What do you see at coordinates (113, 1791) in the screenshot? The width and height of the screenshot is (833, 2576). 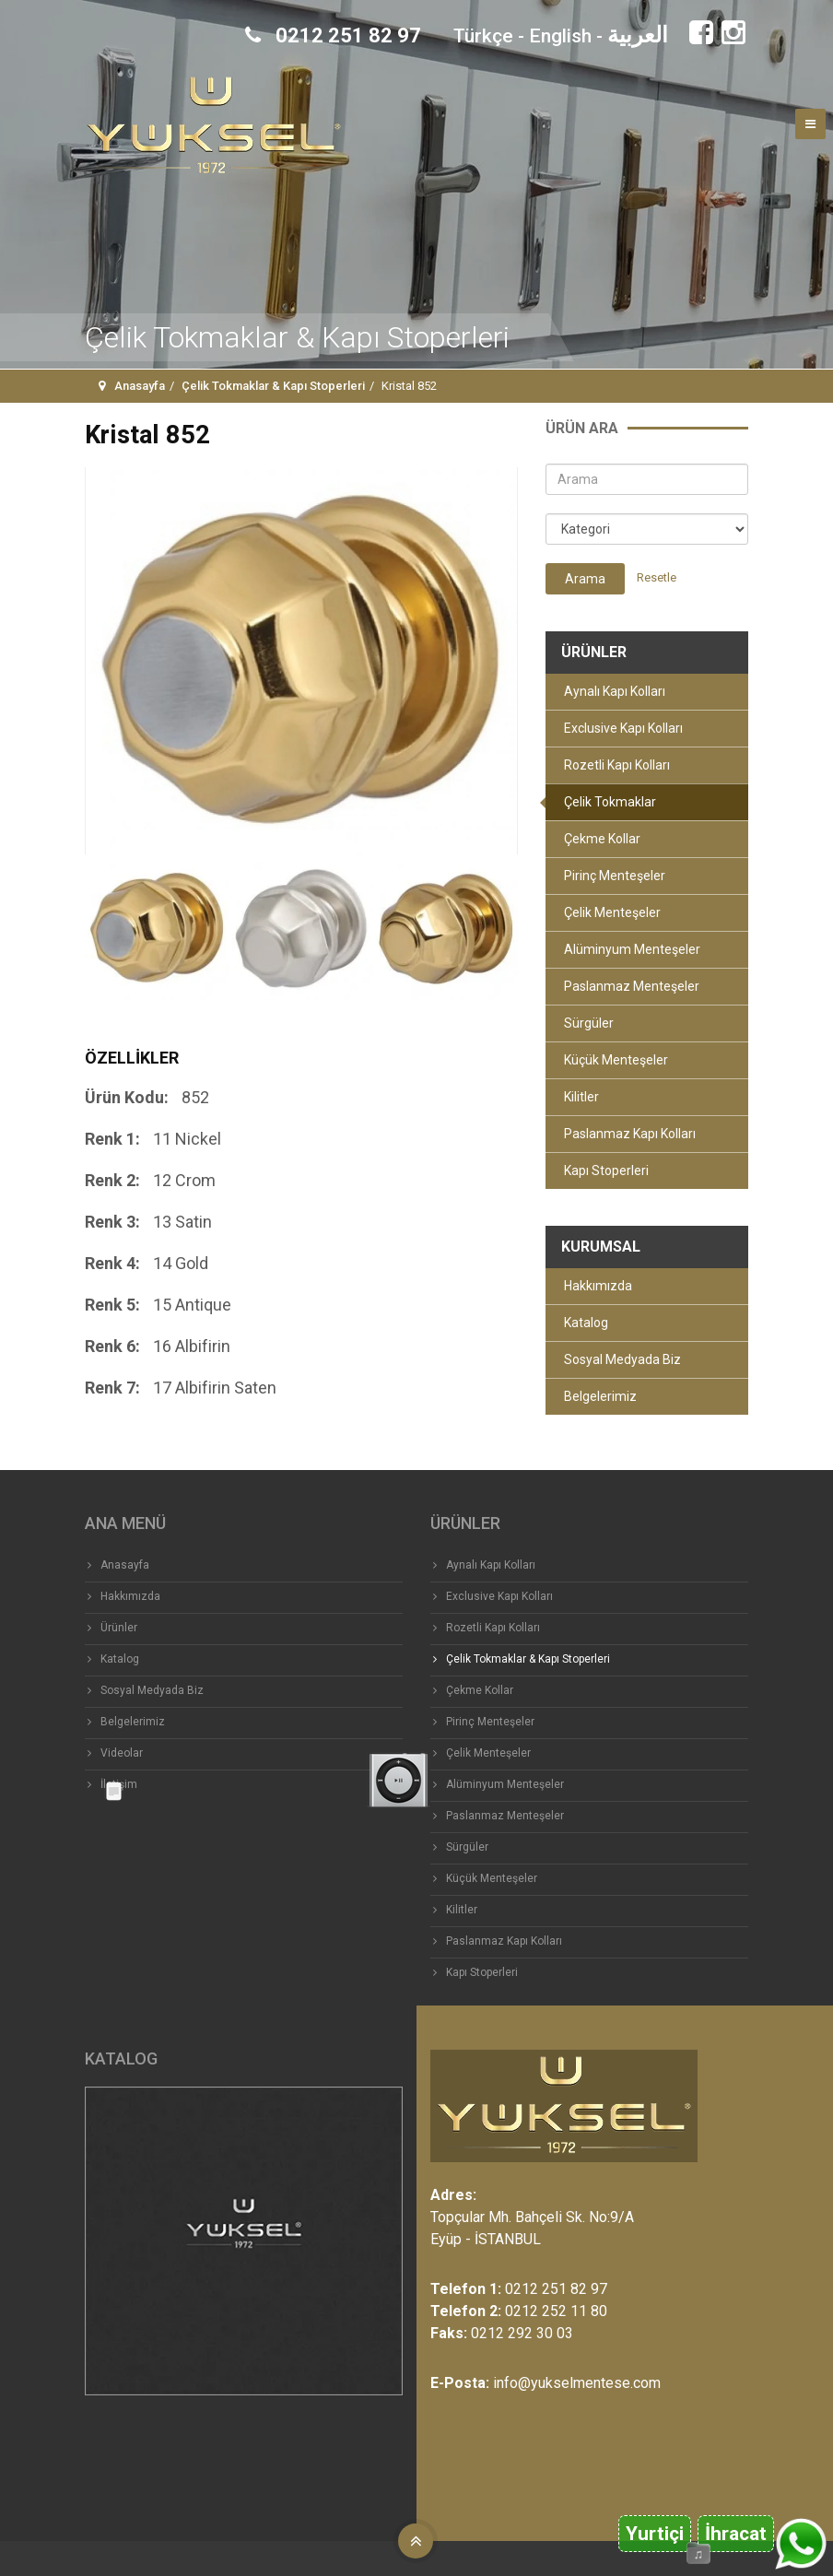 I see `indicates a file or folder contains documents` at bounding box center [113, 1791].